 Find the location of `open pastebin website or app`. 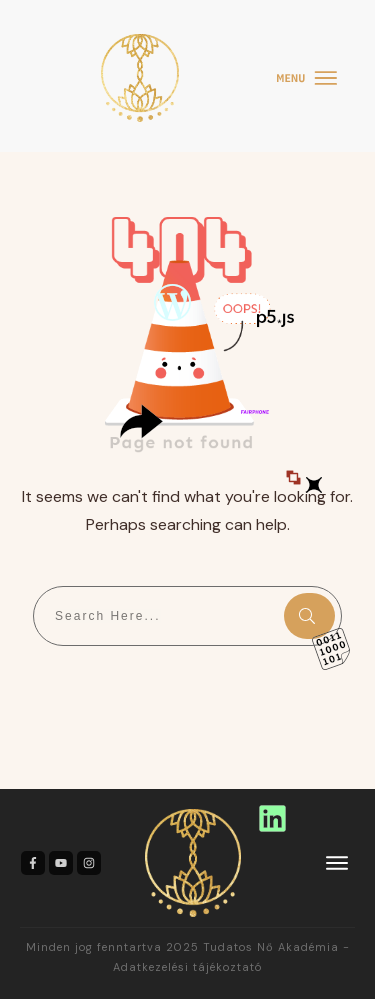

open pastebin website or app is located at coordinates (331, 649).